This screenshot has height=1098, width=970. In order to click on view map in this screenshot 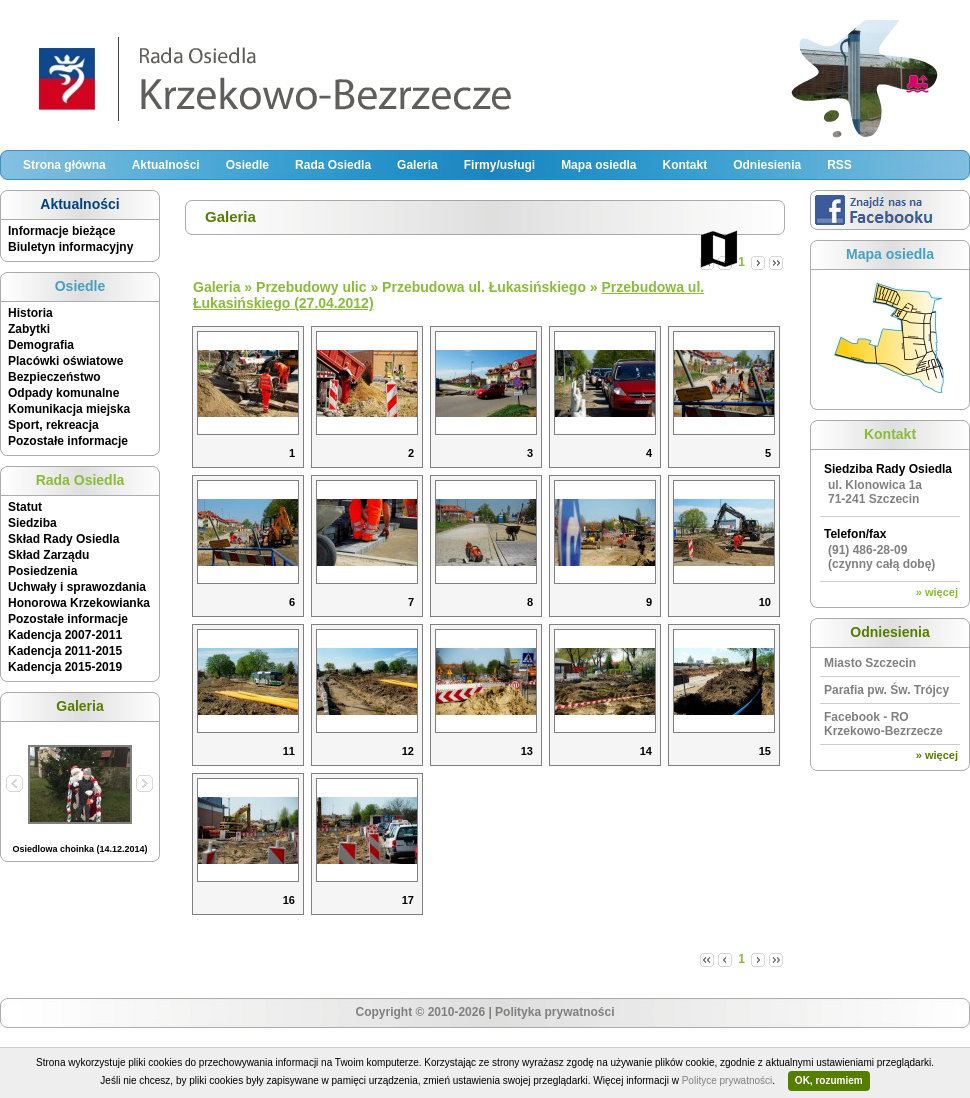, I will do `click(719, 249)`.